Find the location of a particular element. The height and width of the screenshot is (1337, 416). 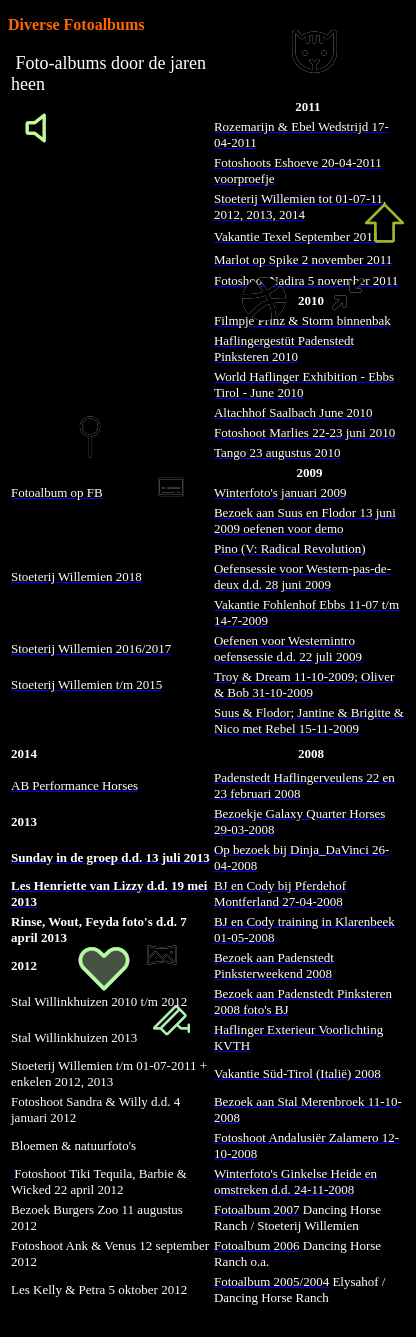

mark a location on the map is located at coordinates (90, 437).